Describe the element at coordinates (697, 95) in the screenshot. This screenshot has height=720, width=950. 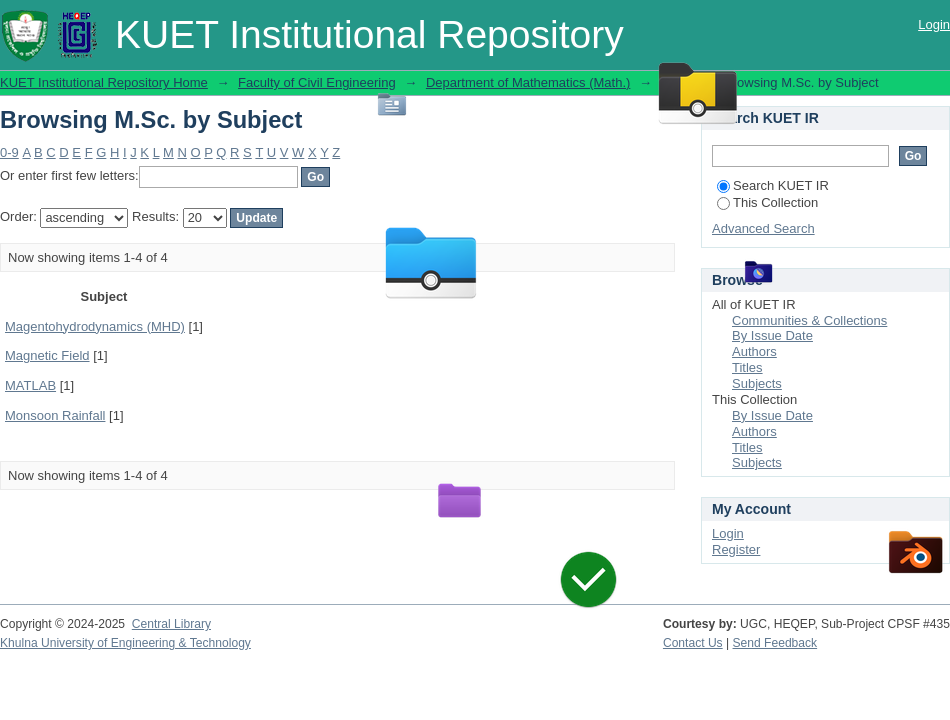
I see `folder for pokémon game files or assets` at that location.